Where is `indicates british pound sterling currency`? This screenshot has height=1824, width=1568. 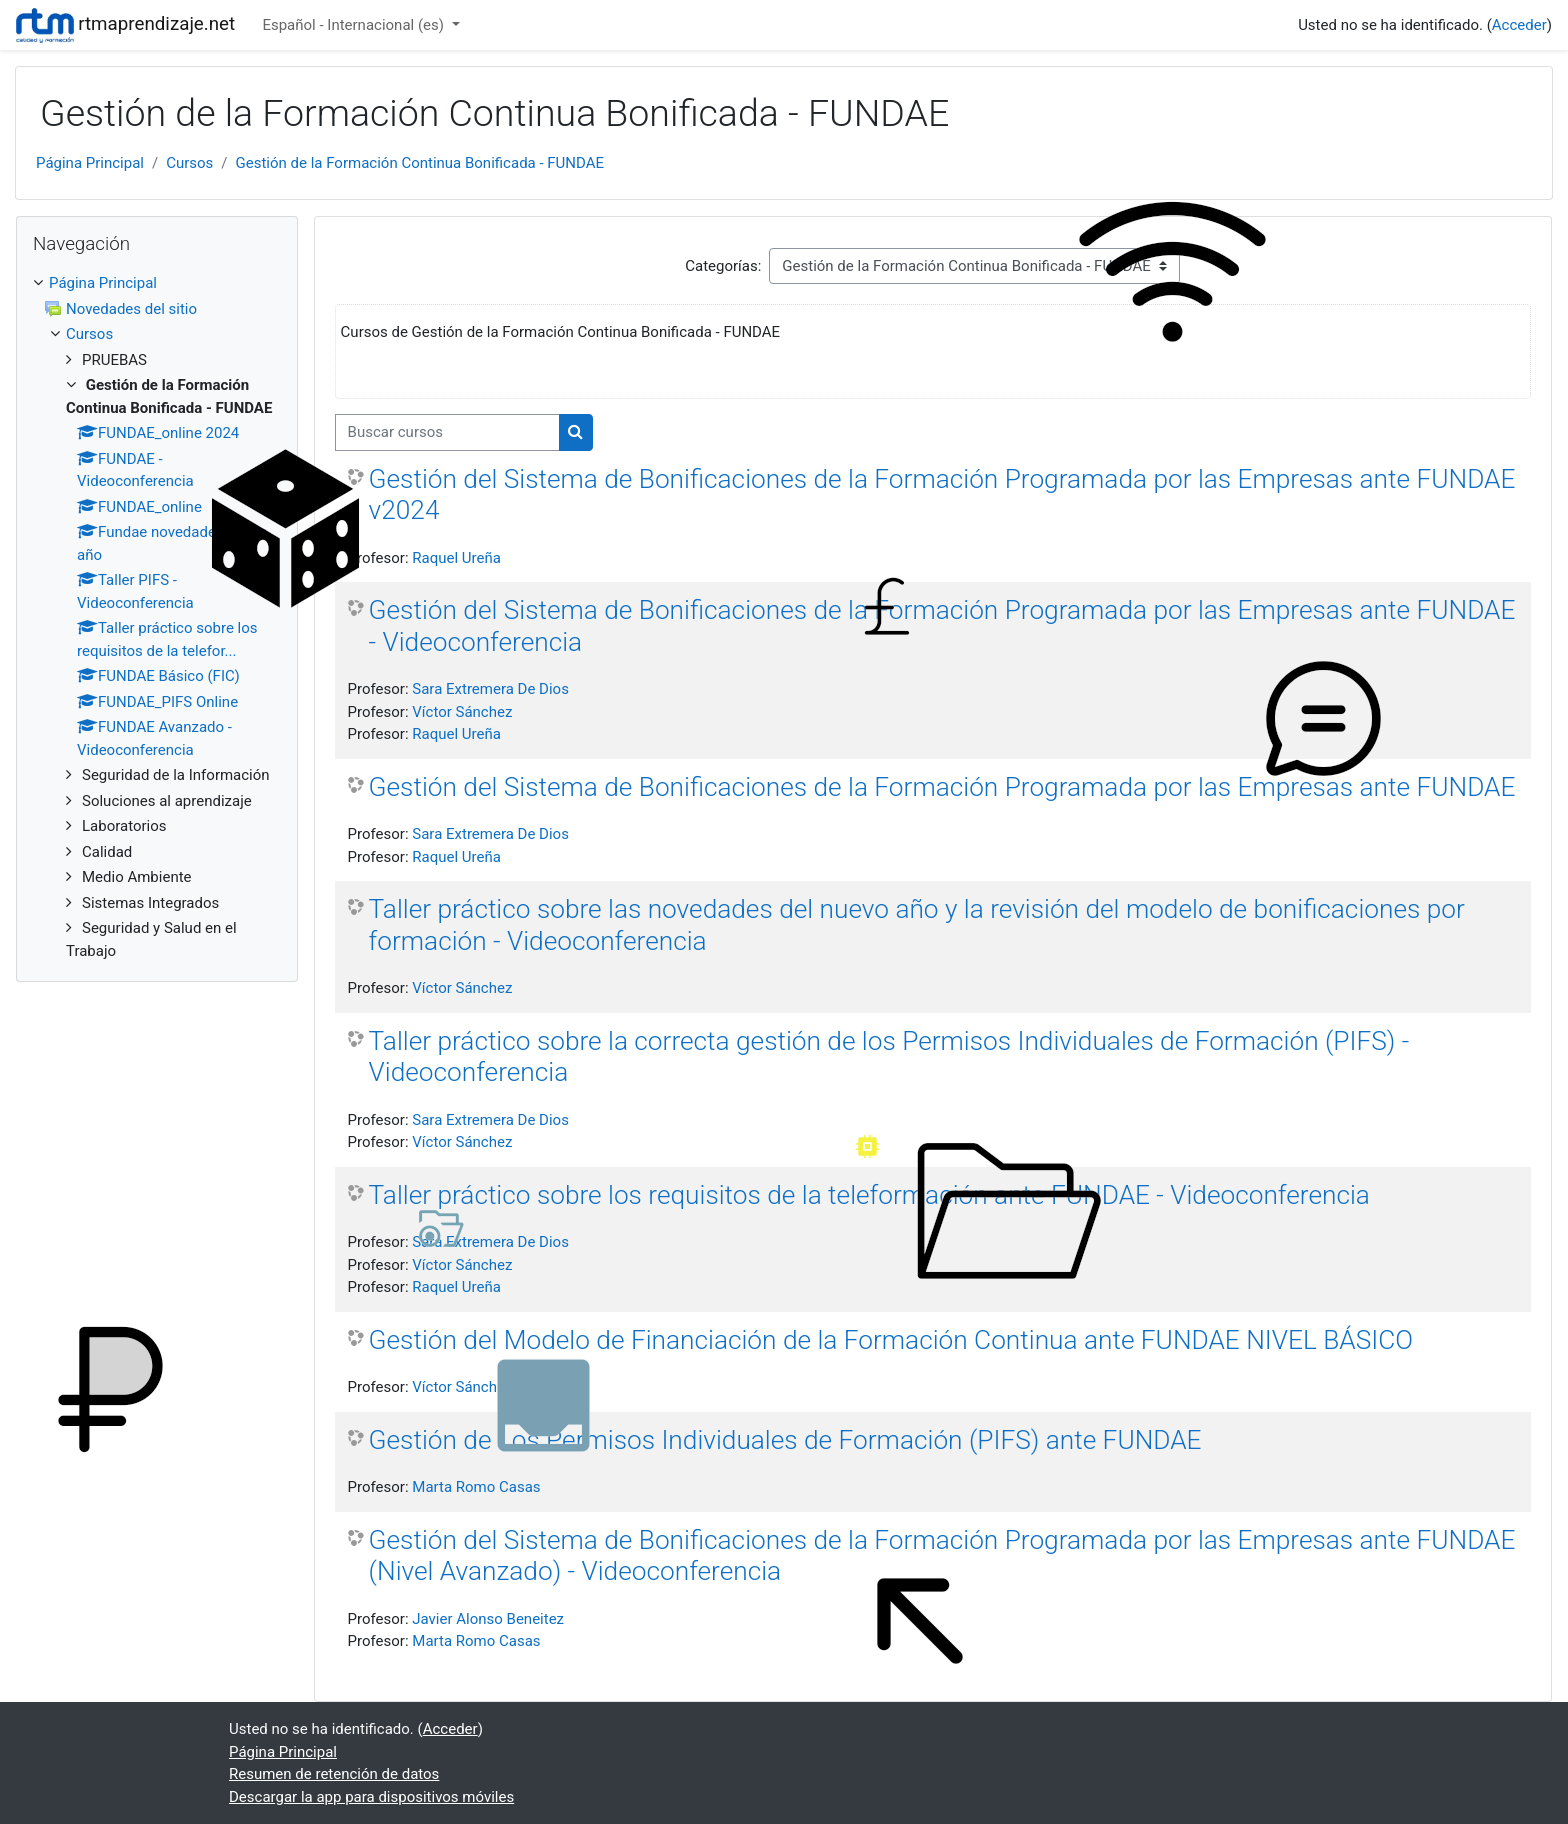 indicates british pound sterling currency is located at coordinates (889, 607).